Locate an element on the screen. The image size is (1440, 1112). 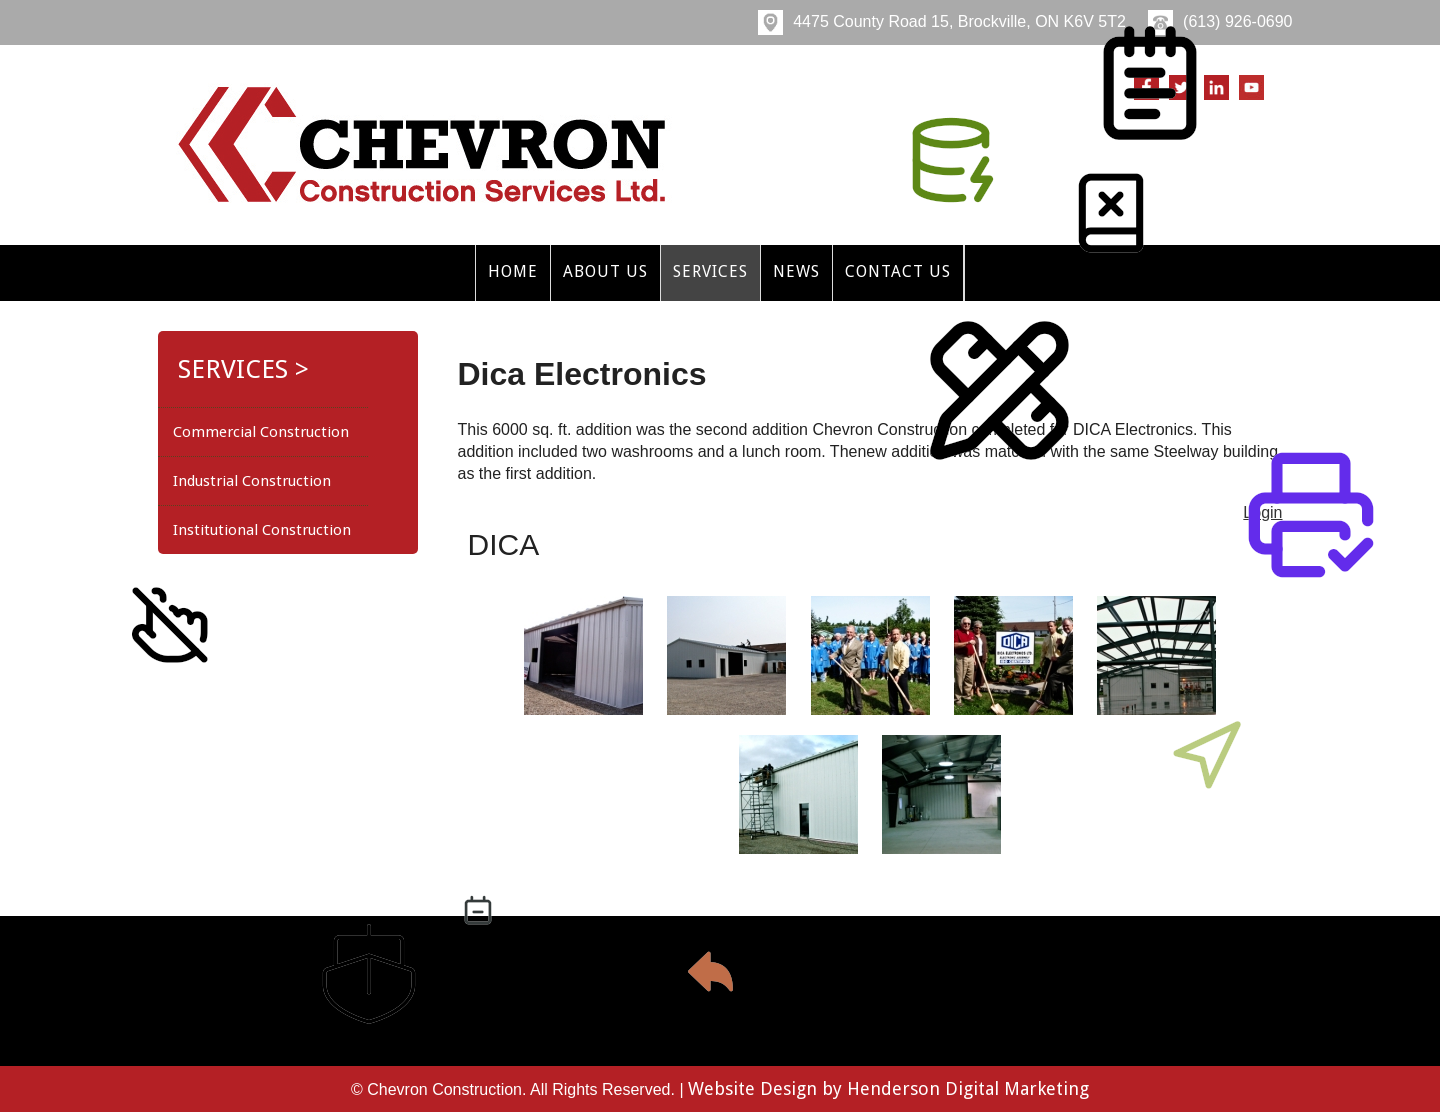
access boat or ferry services is located at coordinates (369, 974).